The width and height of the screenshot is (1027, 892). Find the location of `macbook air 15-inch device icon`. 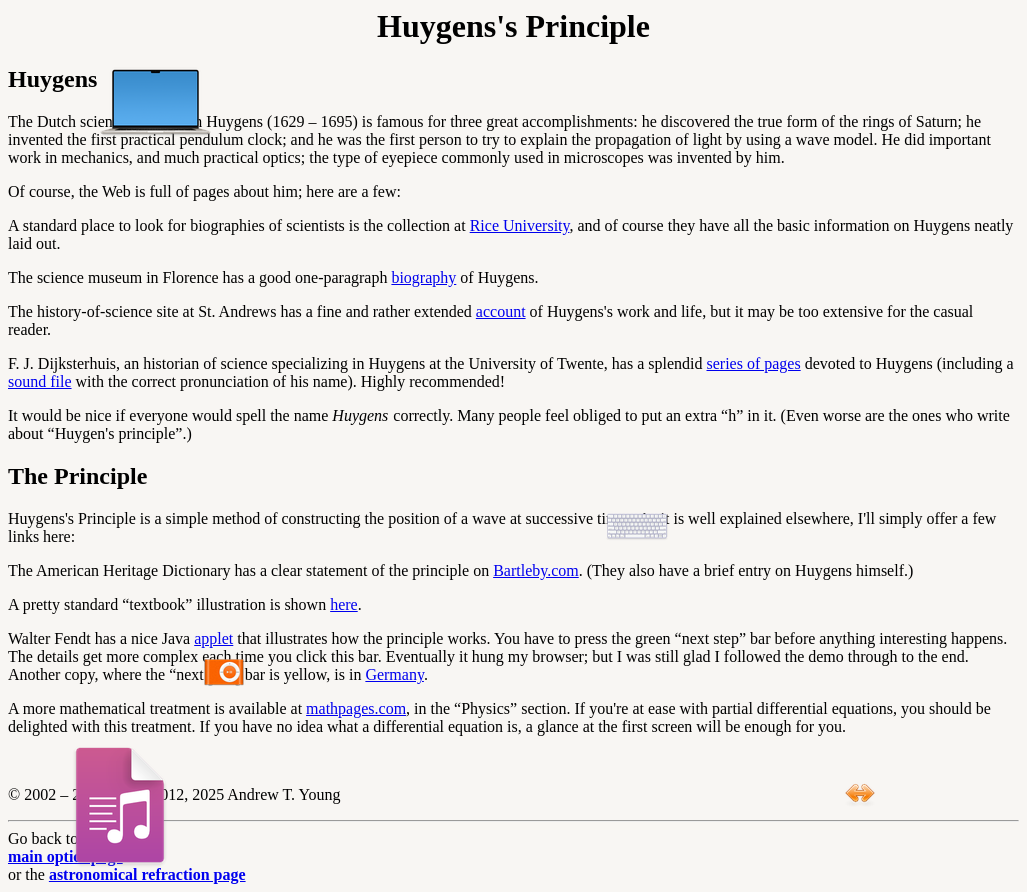

macbook air 15-inch device icon is located at coordinates (155, 96).